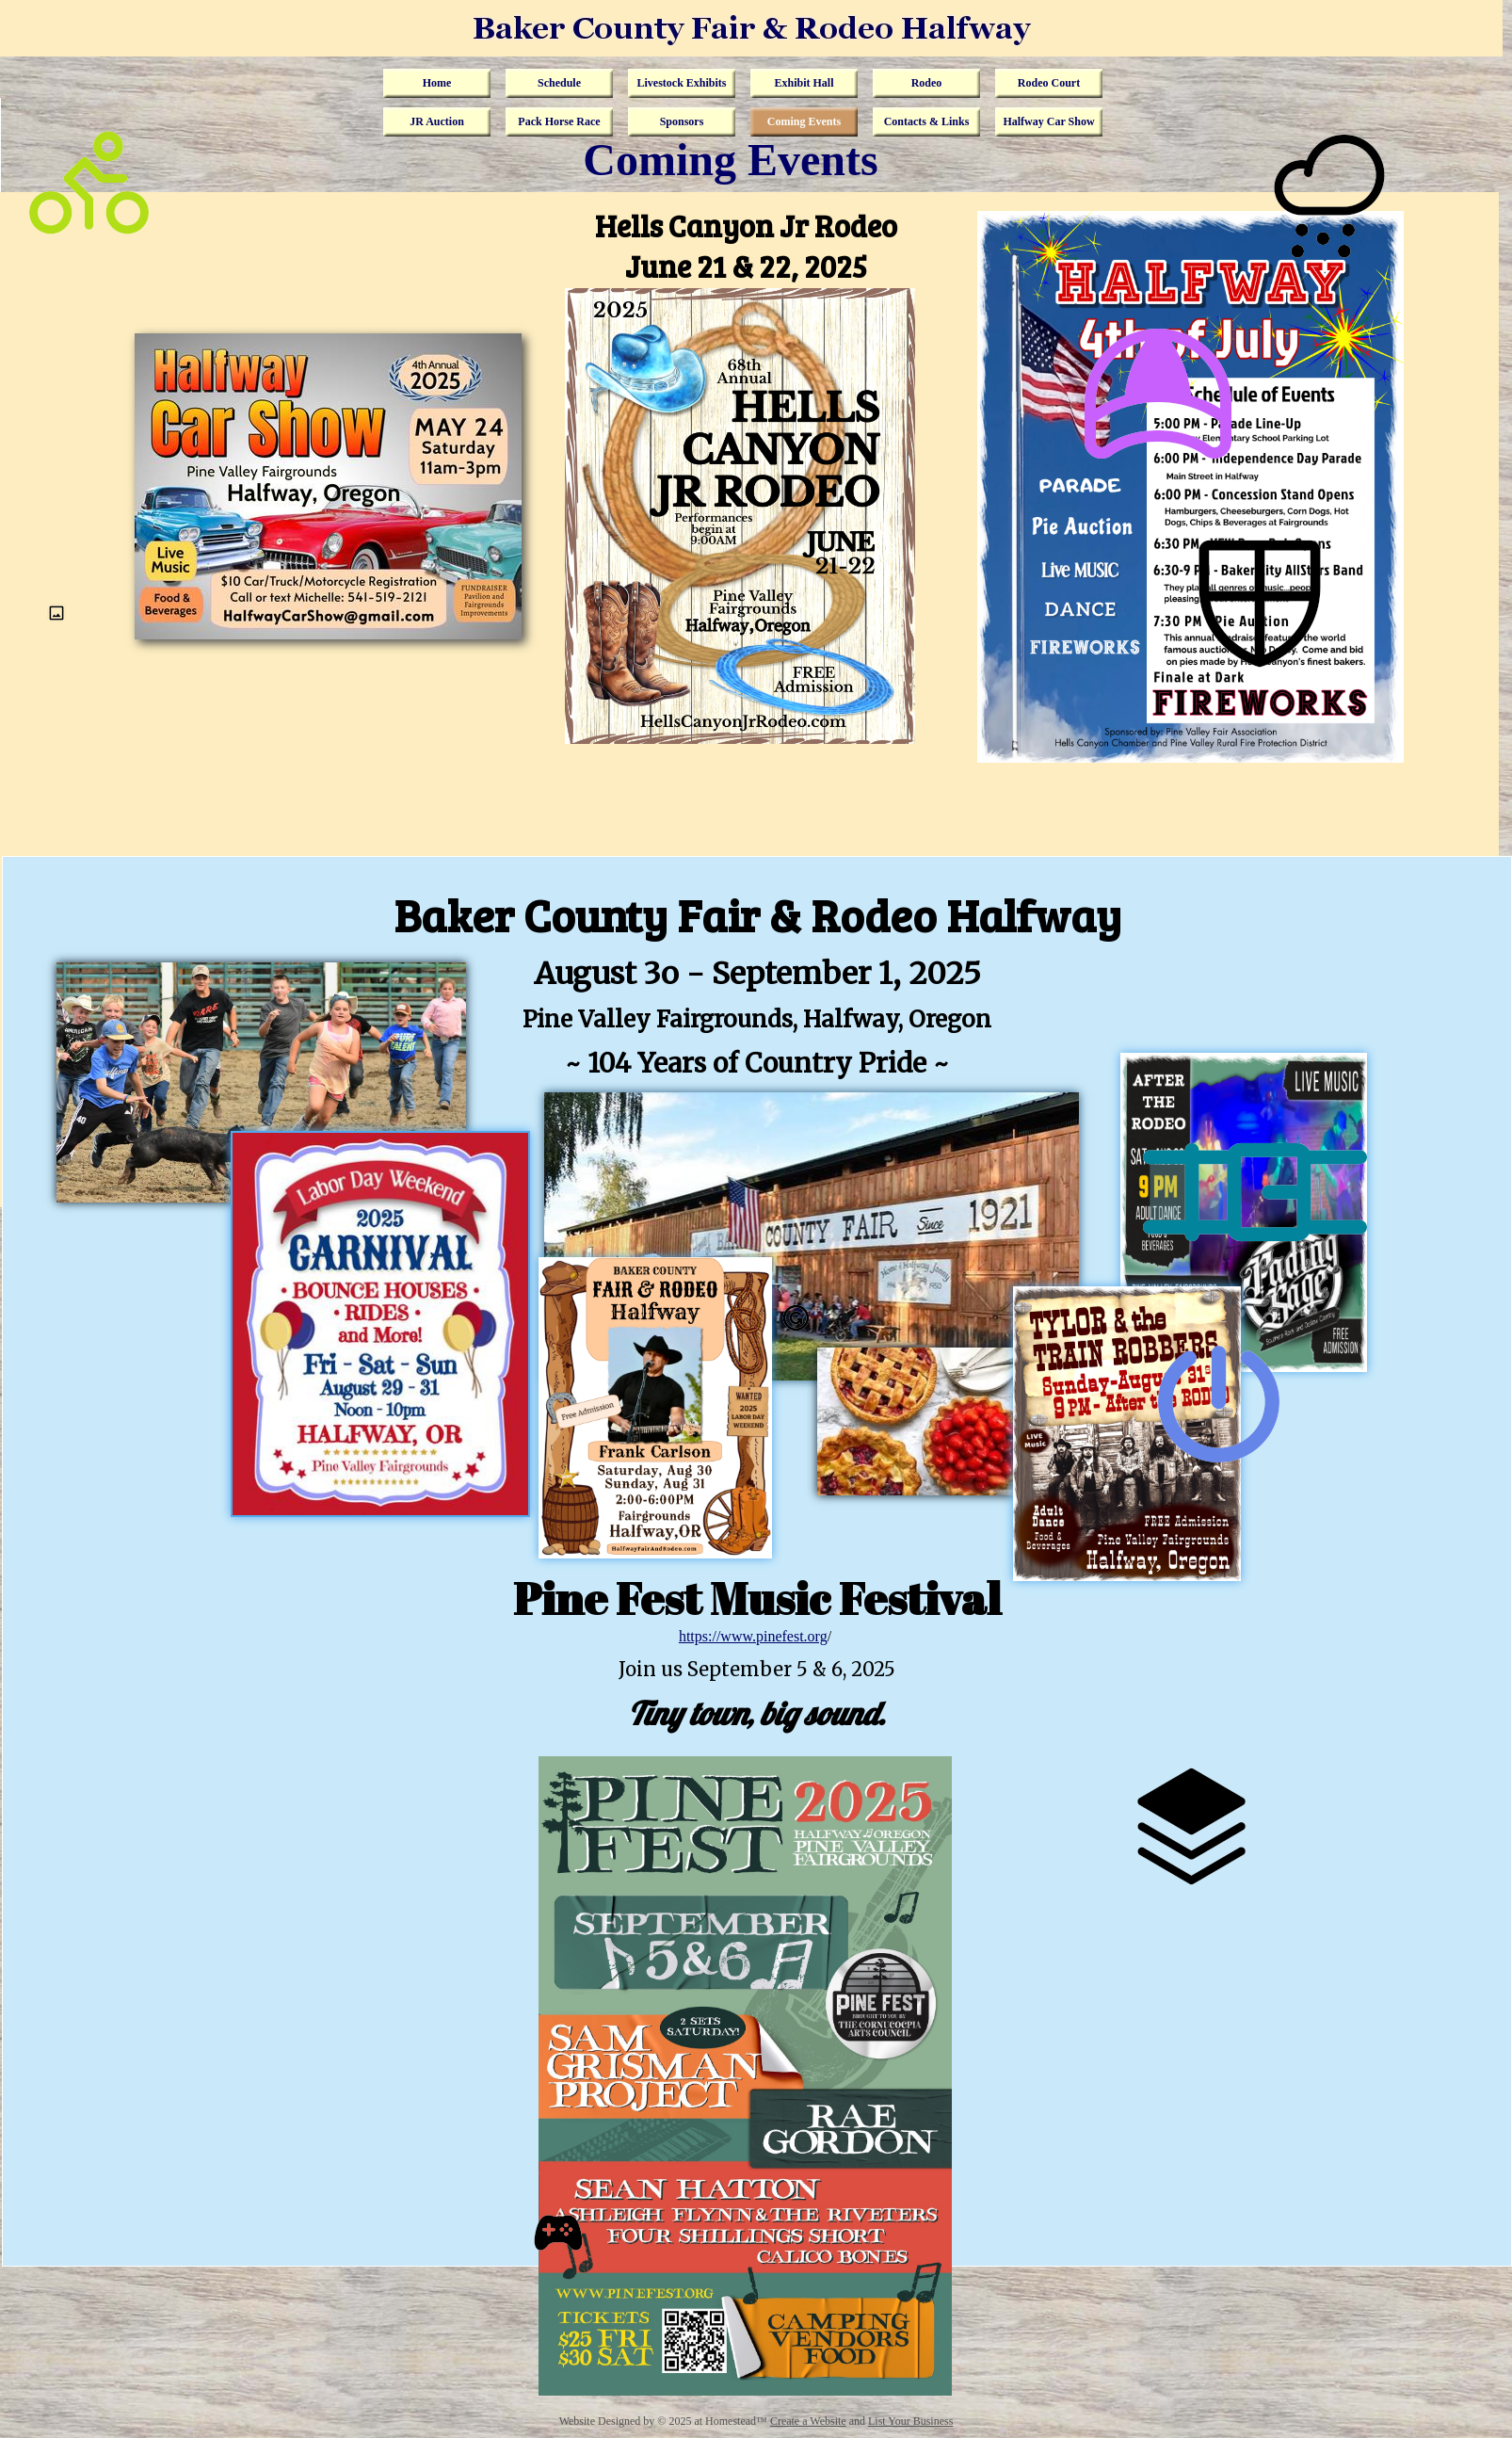 This screenshot has height=2438, width=1512. Describe the element at coordinates (1191, 1826) in the screenshot. I see `view layers or stacked content` at that location.